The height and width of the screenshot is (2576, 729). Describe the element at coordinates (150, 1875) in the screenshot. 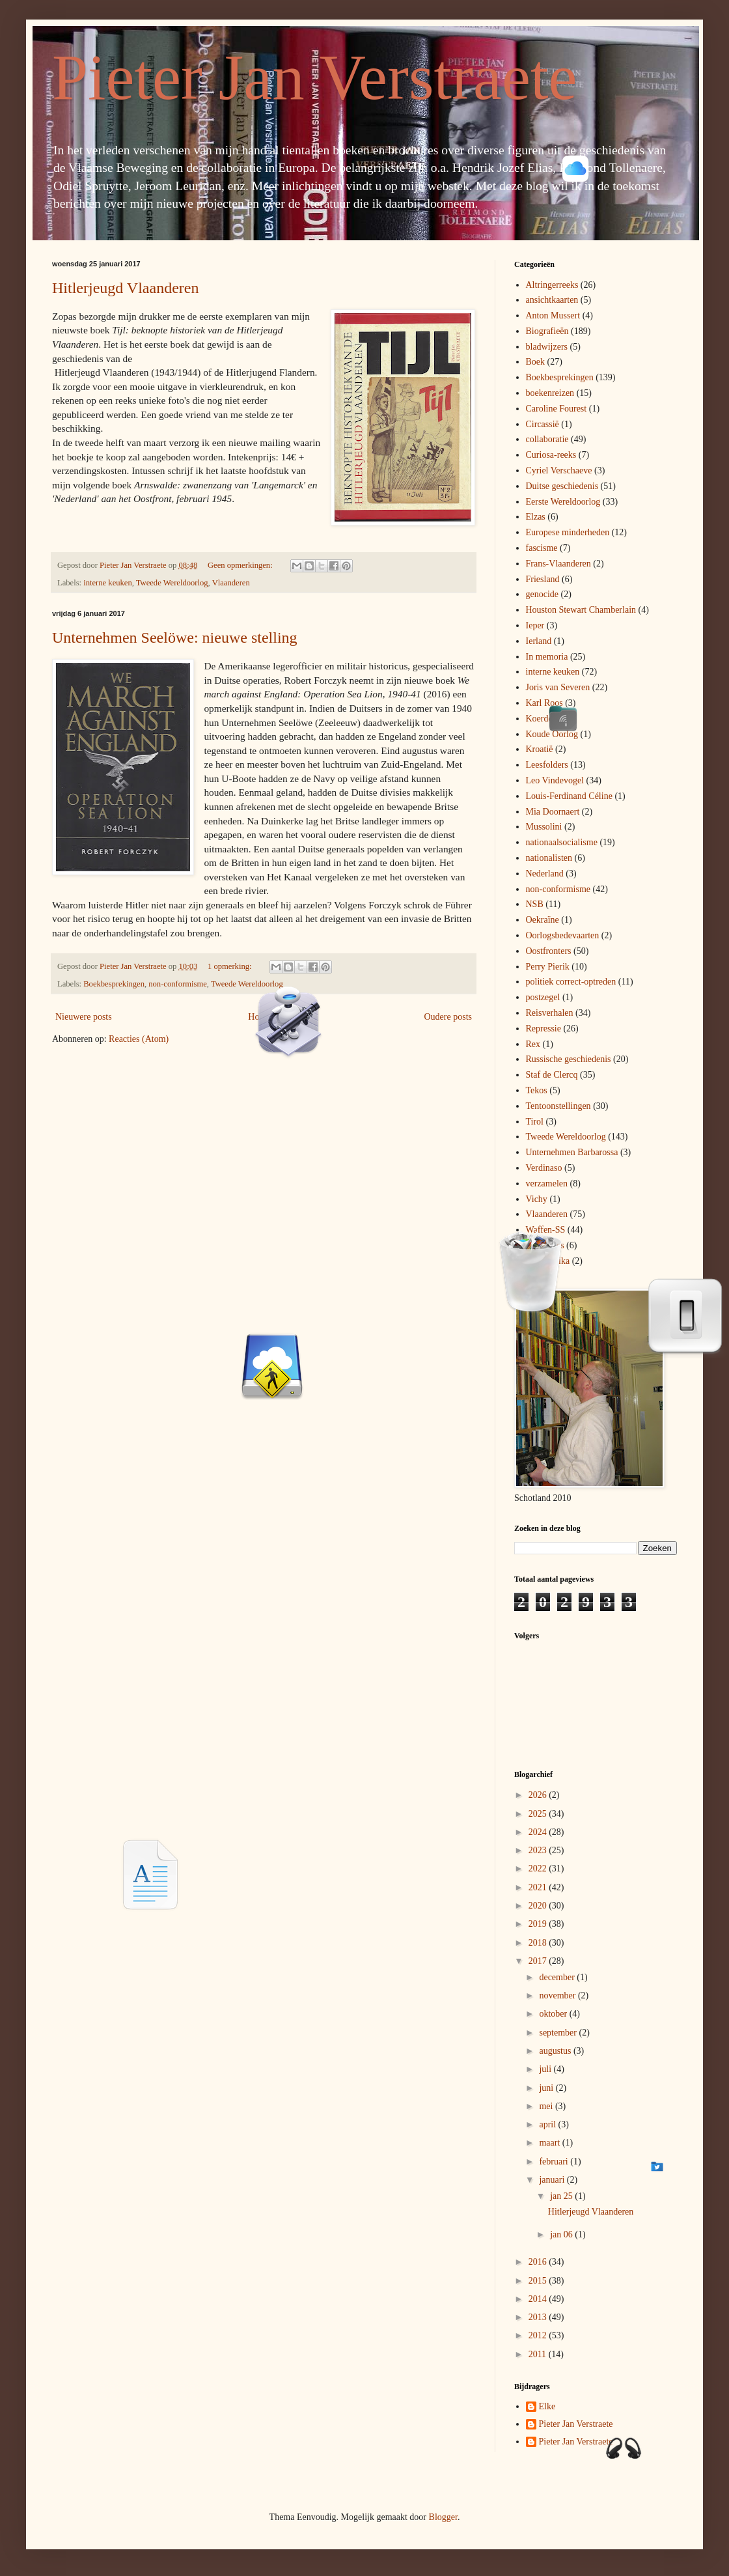

I see `open a word processing document` at that location.